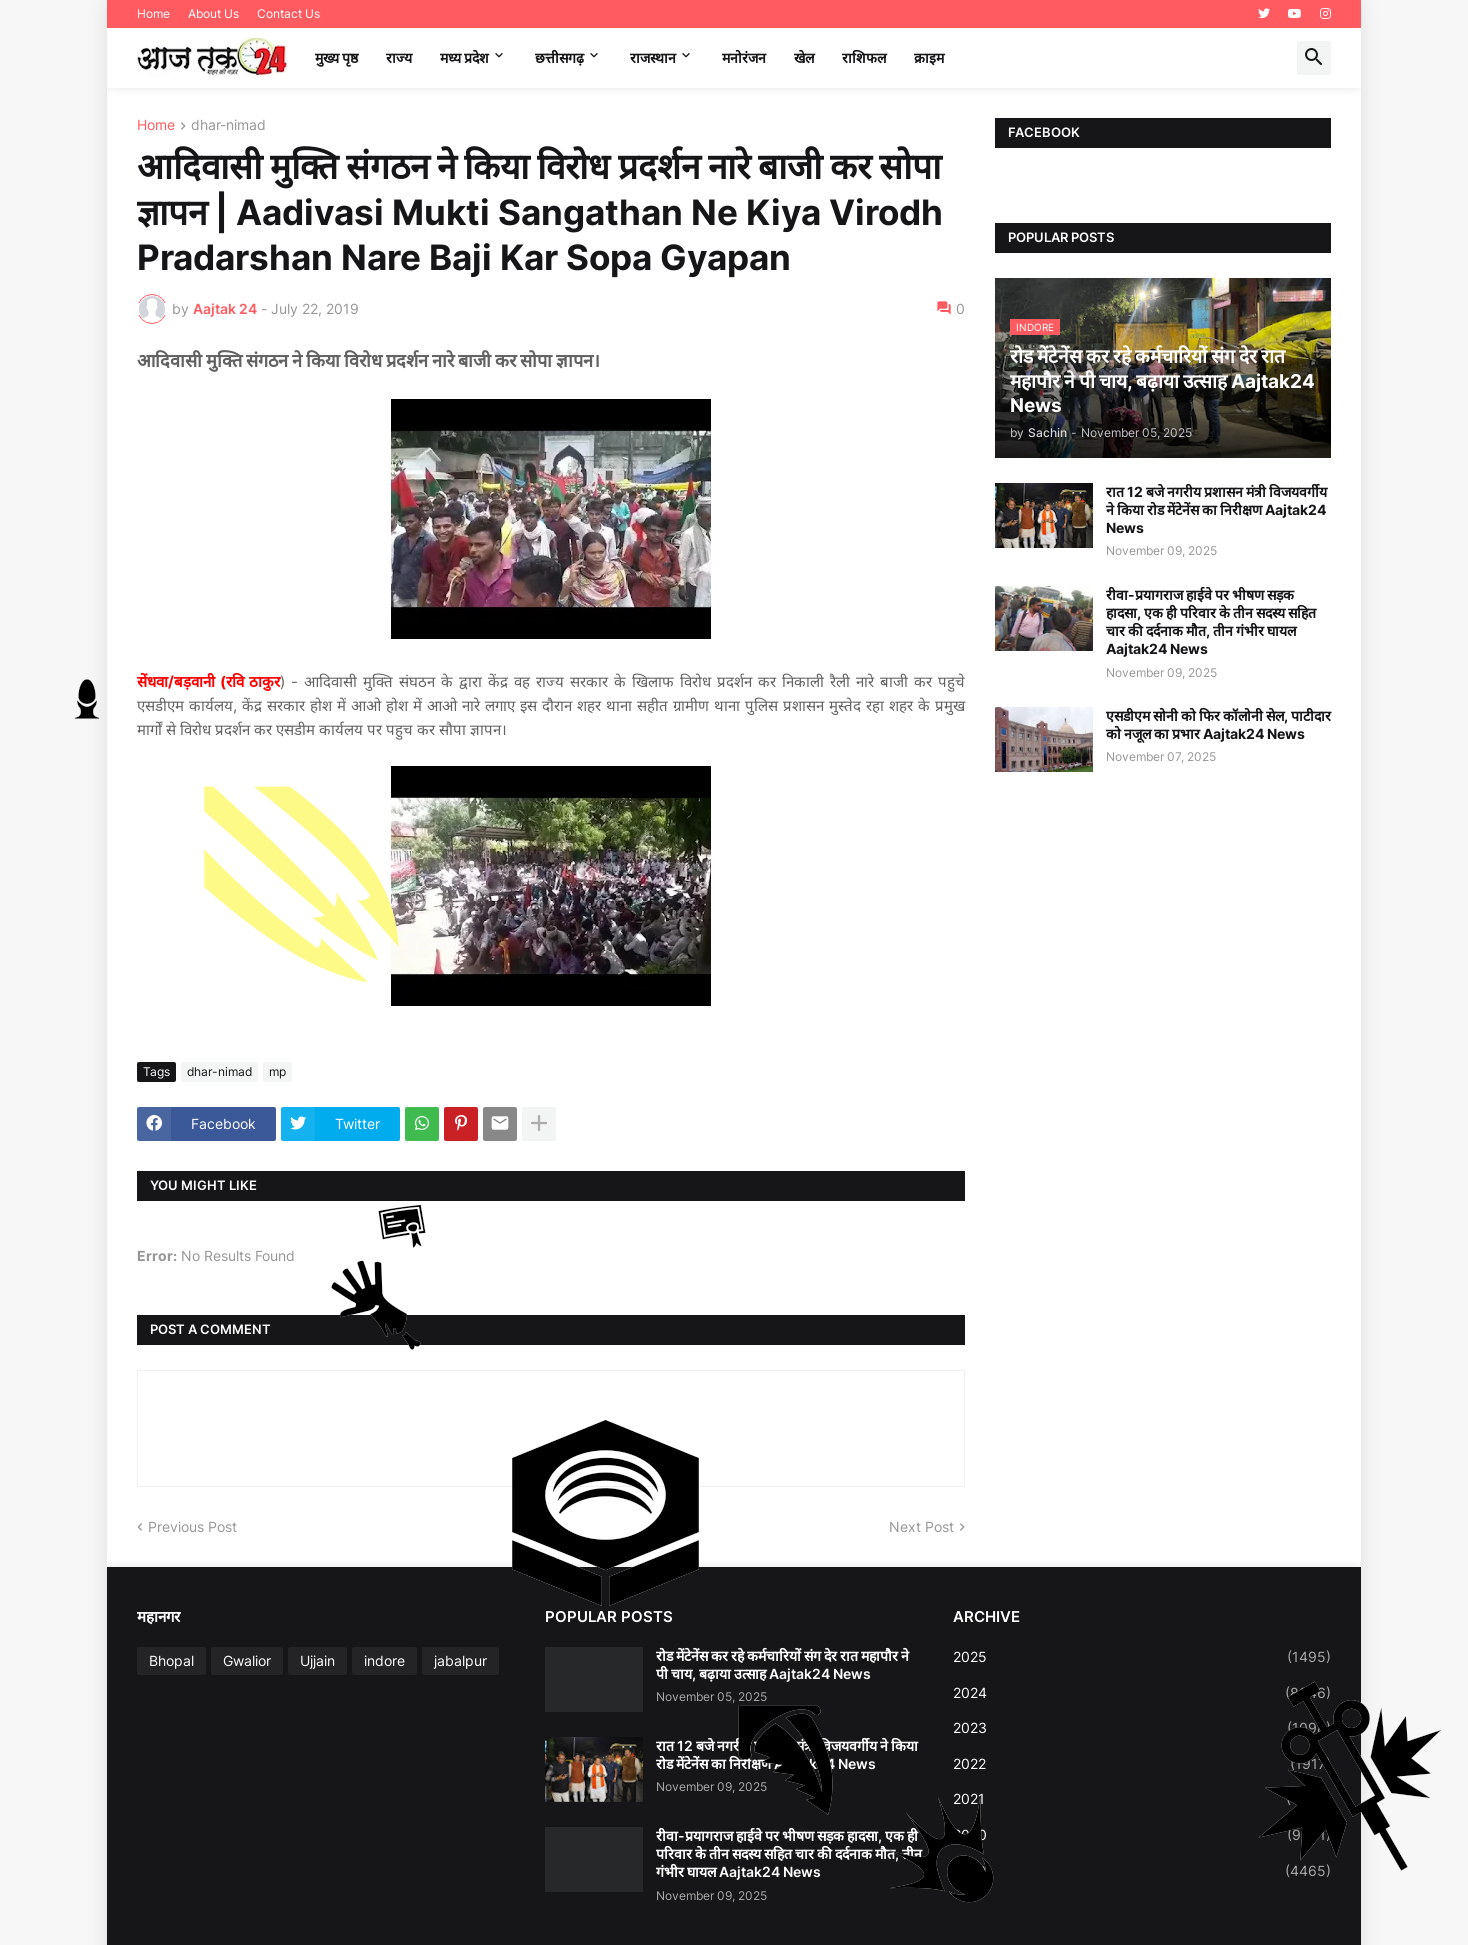 This screenshot has width=1468, height=1945. What do you see at coordinates (87, 699) in the screenshot?
I see `select egg pod vehicle or transport` at bounding box center [87, 699].